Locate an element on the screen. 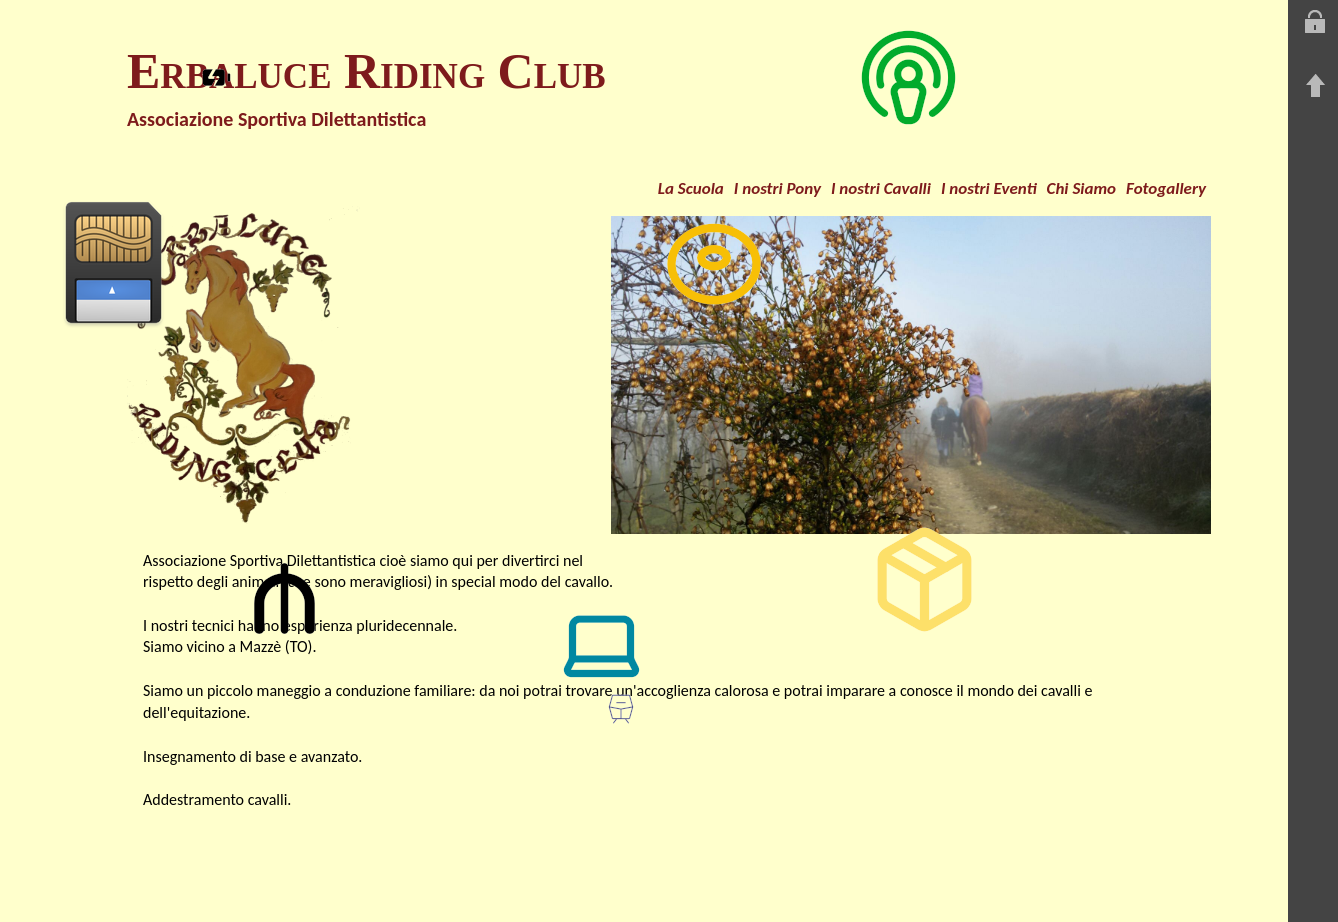 The image size is (1338, 922). indicates device is currently charging is located at coordinates (216, 77).